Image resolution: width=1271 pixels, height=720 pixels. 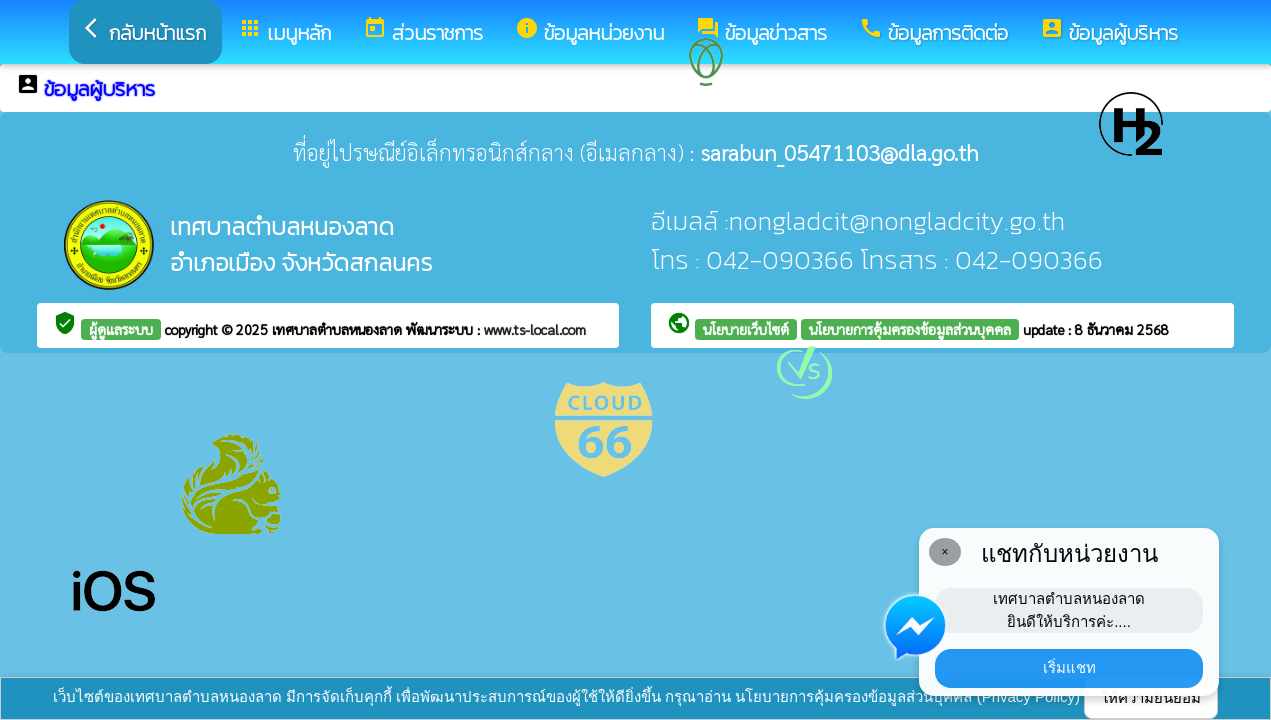 I want to click on codeceptjs testing framework logo, so click(x=804, y=372).